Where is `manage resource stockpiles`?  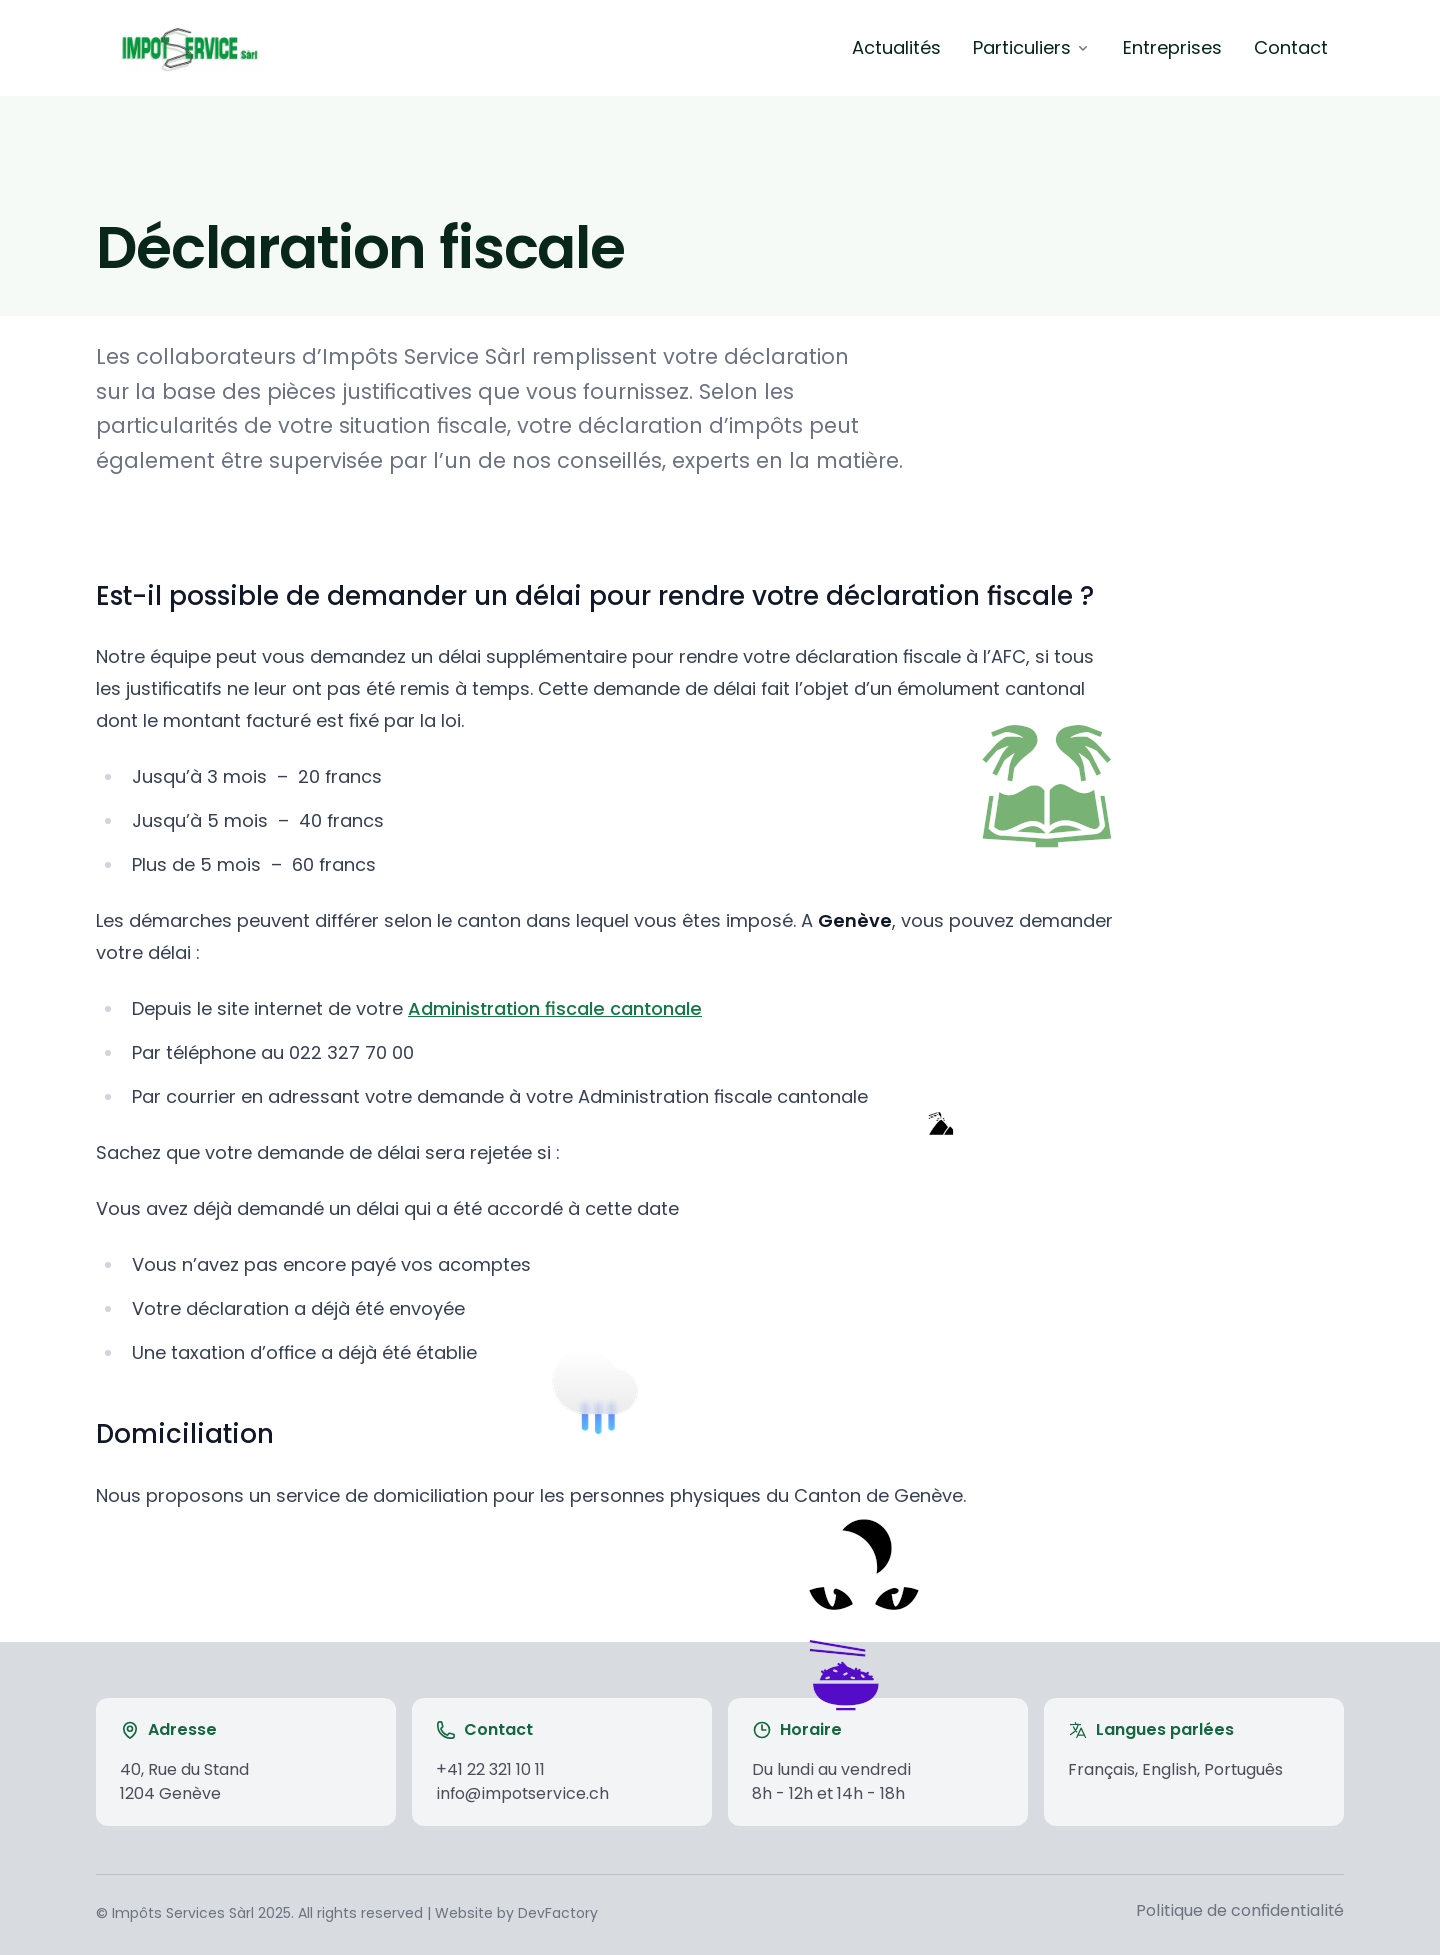
manage resource stockpiles is located at coordinates (941, 1123).